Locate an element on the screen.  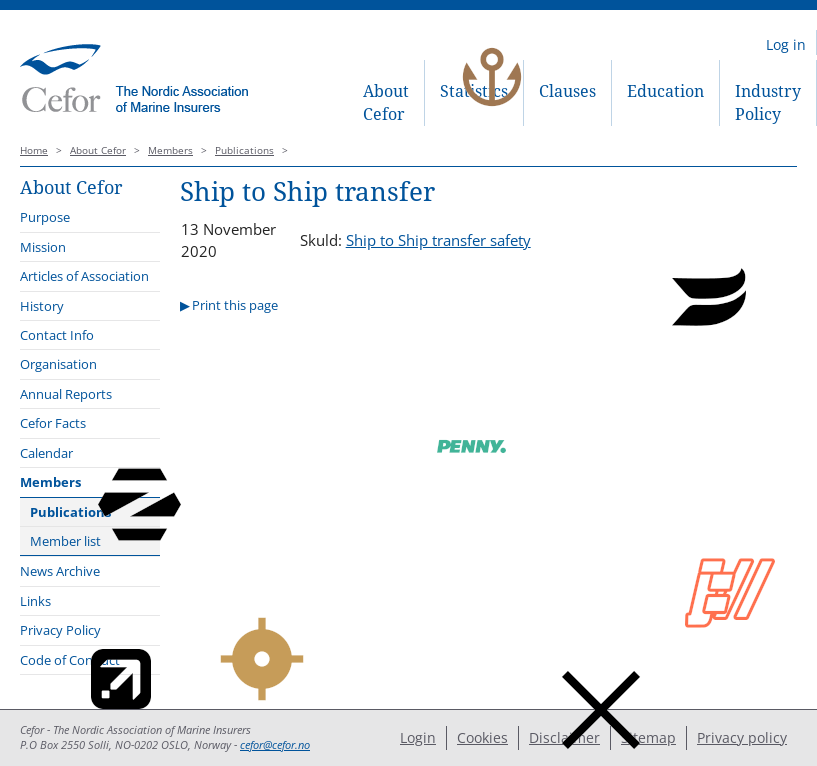
center or focus on current location is located at coordinates (262, 659).